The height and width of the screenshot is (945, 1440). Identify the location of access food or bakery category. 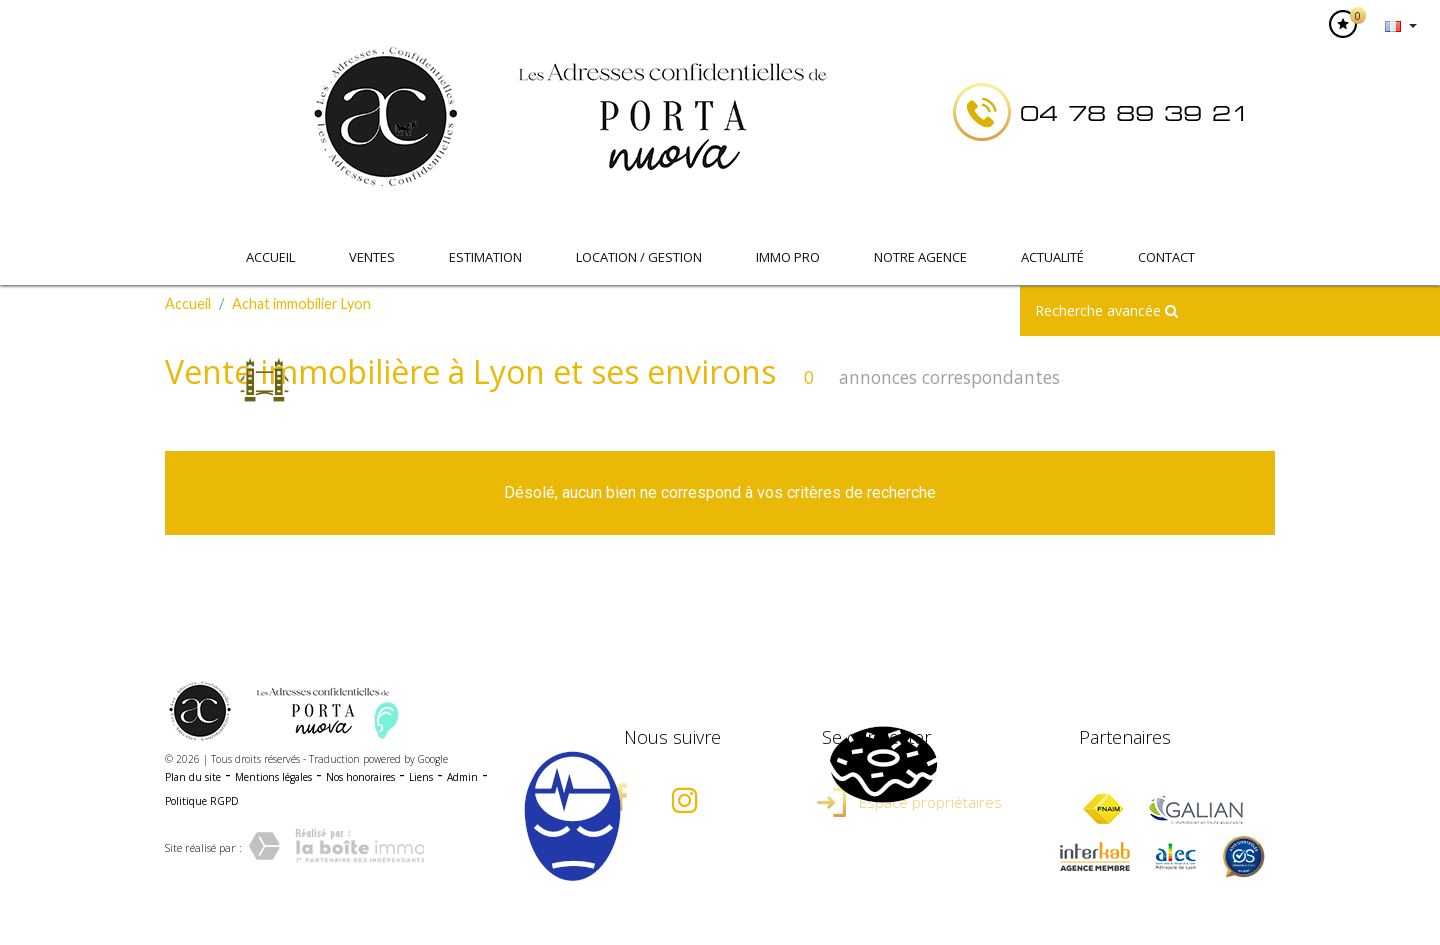
(883, 764).